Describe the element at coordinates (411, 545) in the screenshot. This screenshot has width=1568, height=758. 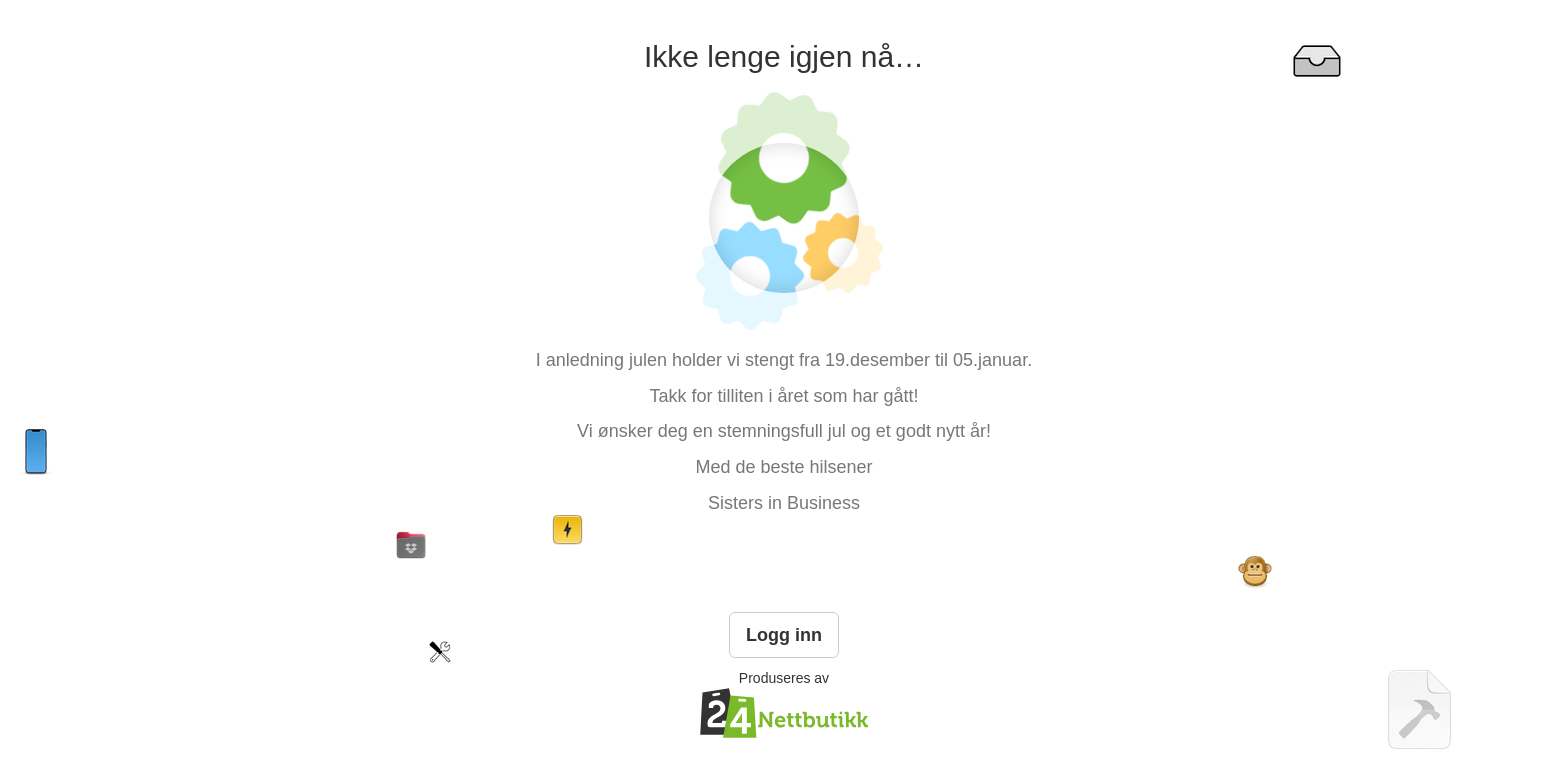
I see `open your dropbox folder` at that location.